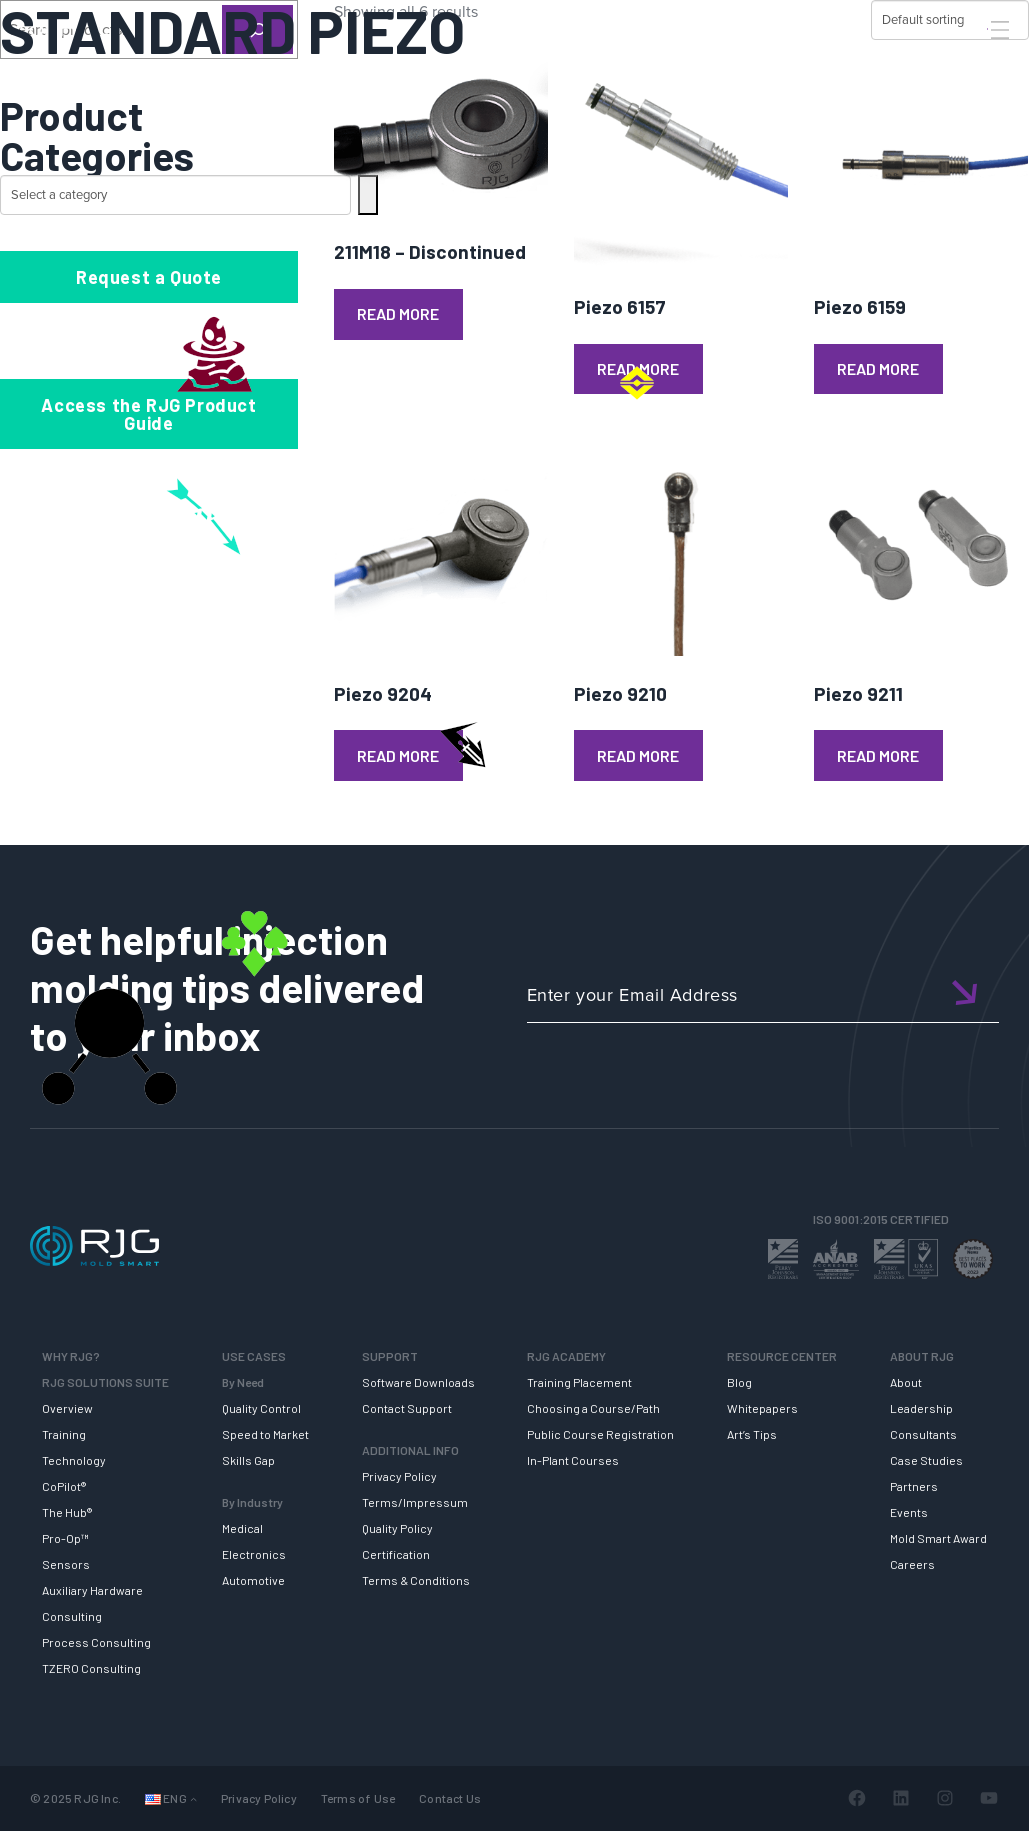  I want to click on indicates water or hydration level, so click(109, 1046).